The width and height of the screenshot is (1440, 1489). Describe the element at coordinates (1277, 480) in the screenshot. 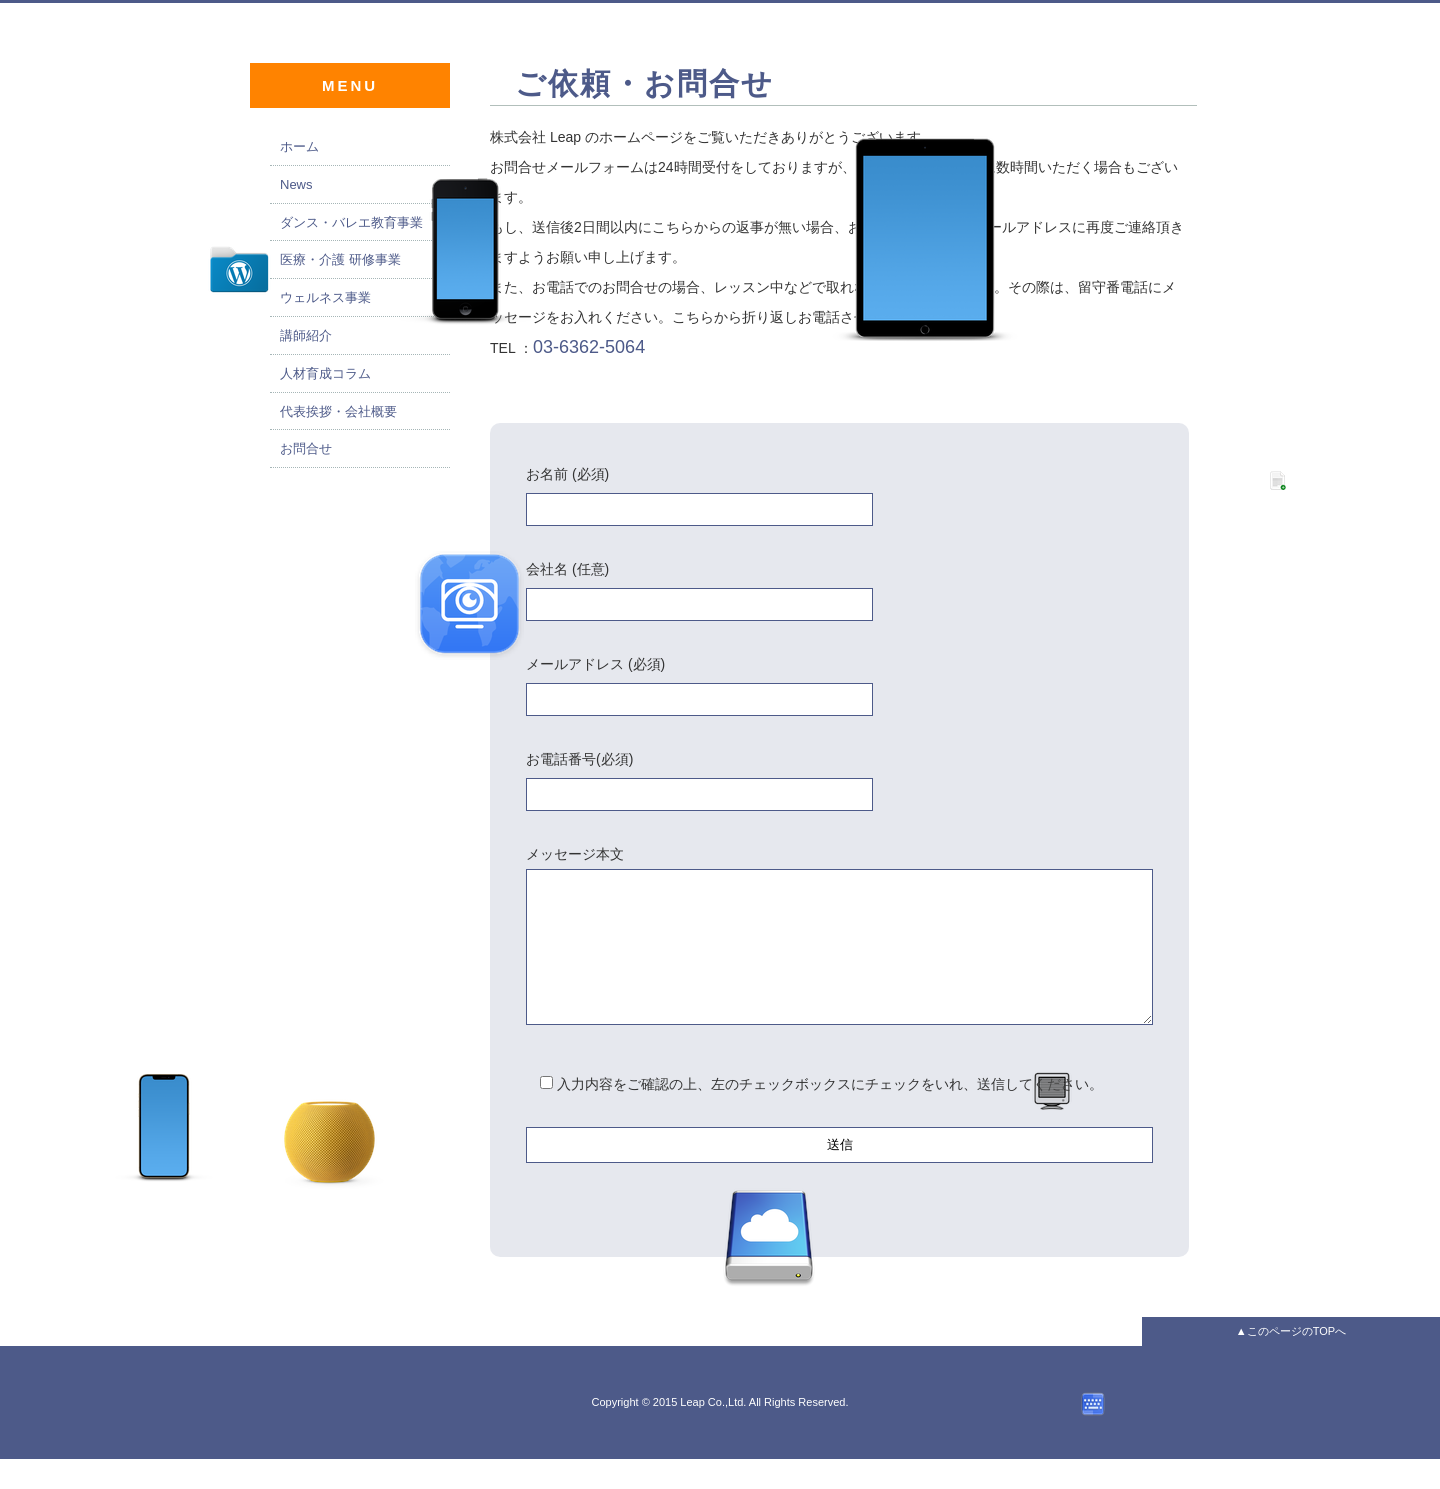

I see `create a new document` at that location.